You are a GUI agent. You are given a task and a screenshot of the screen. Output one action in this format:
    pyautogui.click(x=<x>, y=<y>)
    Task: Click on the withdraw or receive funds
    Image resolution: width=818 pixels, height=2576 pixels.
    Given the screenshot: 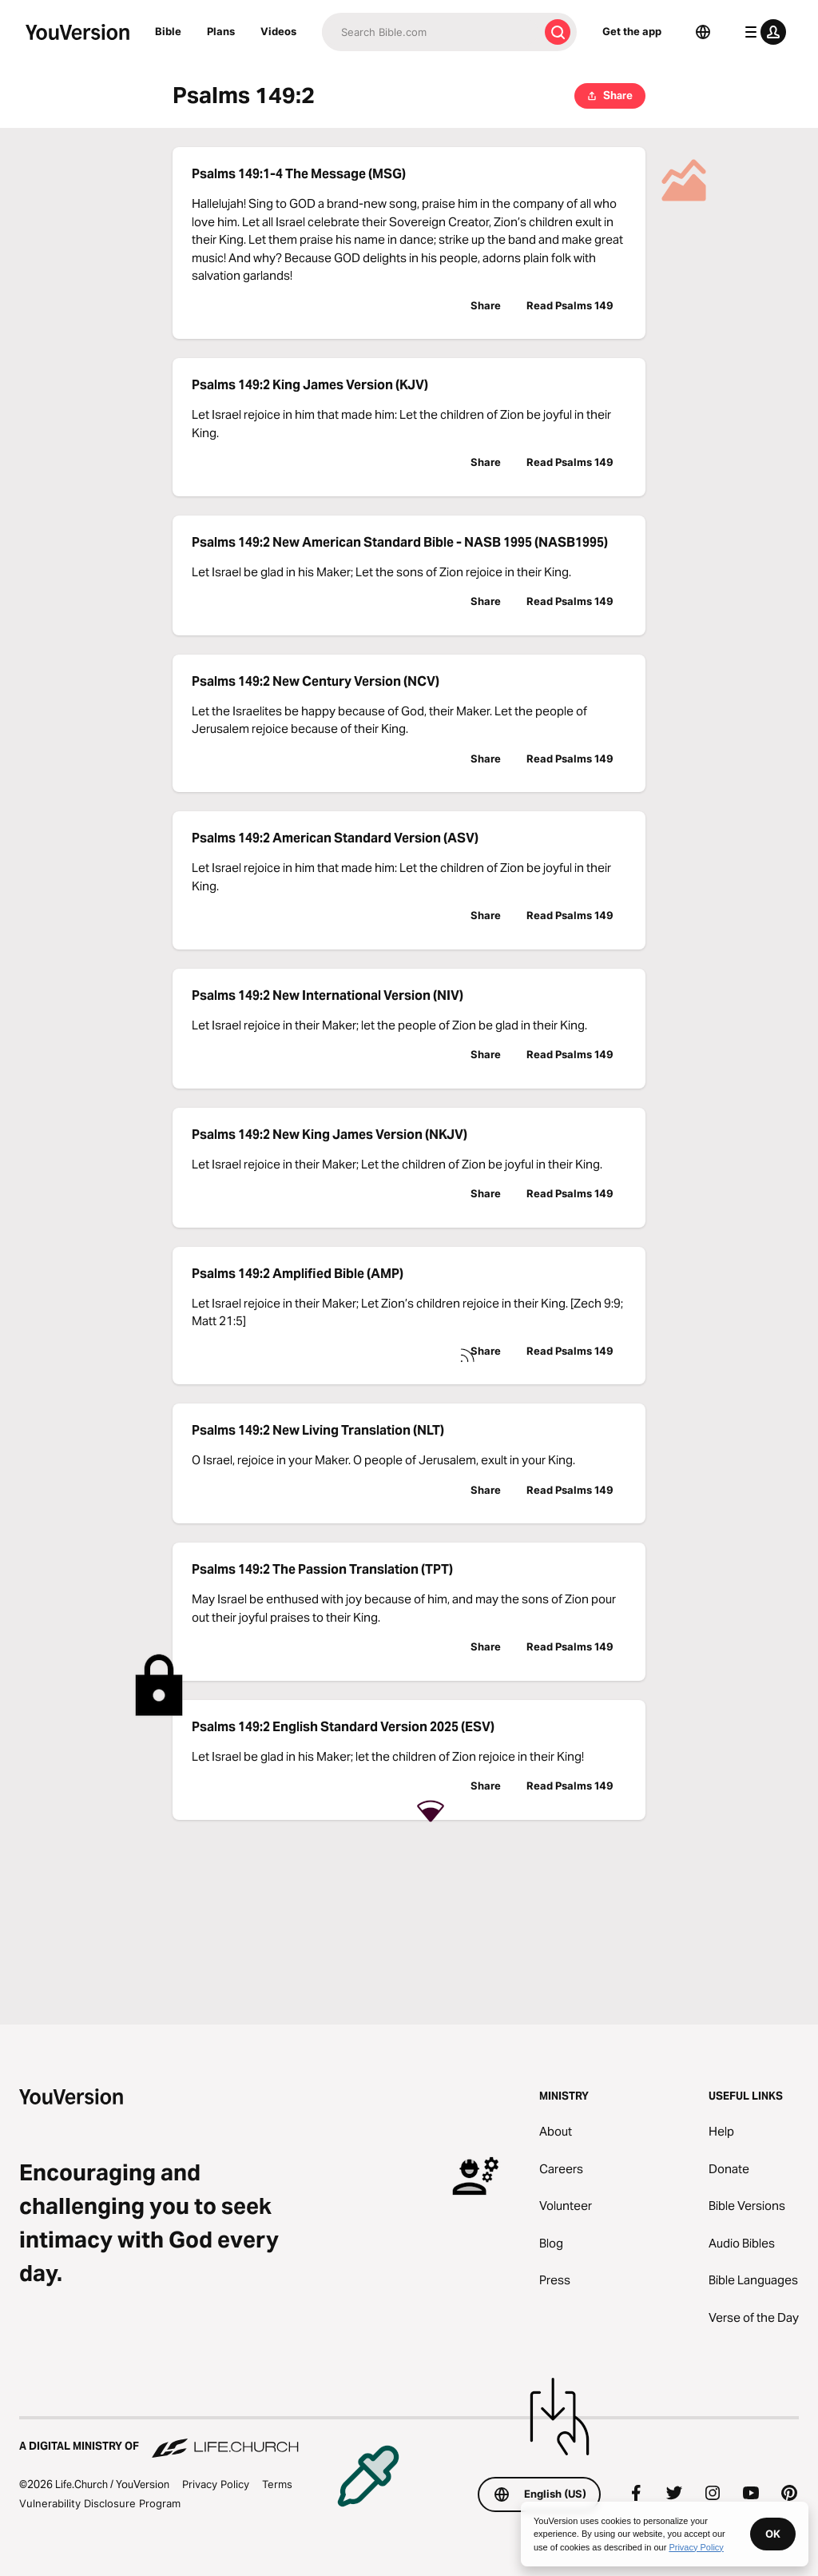 What is the action you would take?
    pyautogui.click(x=555, y=2416)
    